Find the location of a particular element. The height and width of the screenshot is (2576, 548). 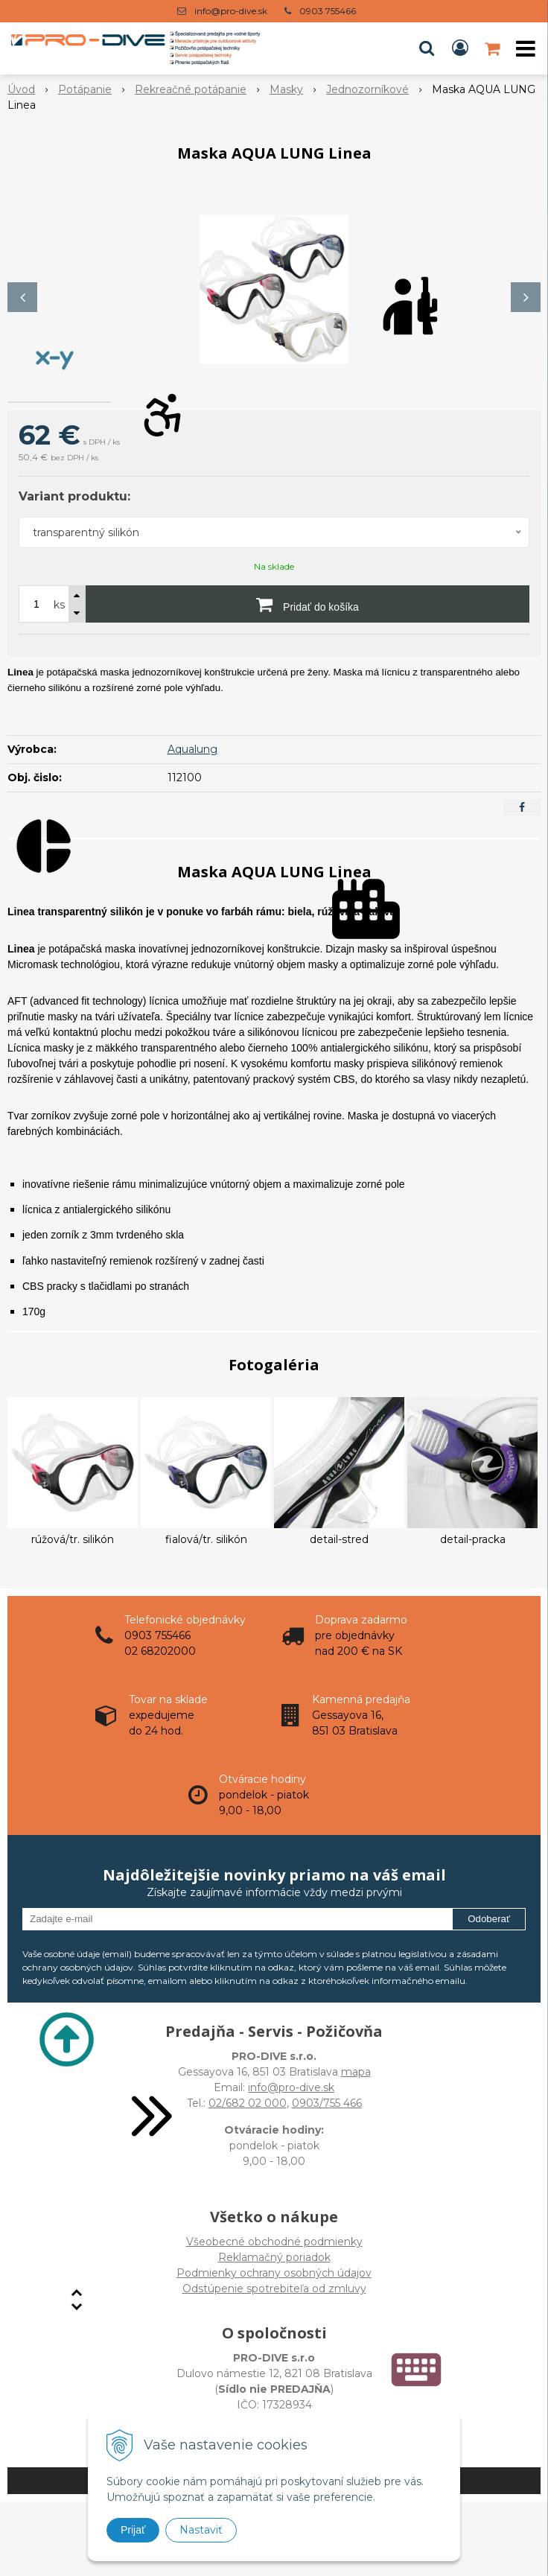

scroll to top of page is located at coordinates (66, 2039).